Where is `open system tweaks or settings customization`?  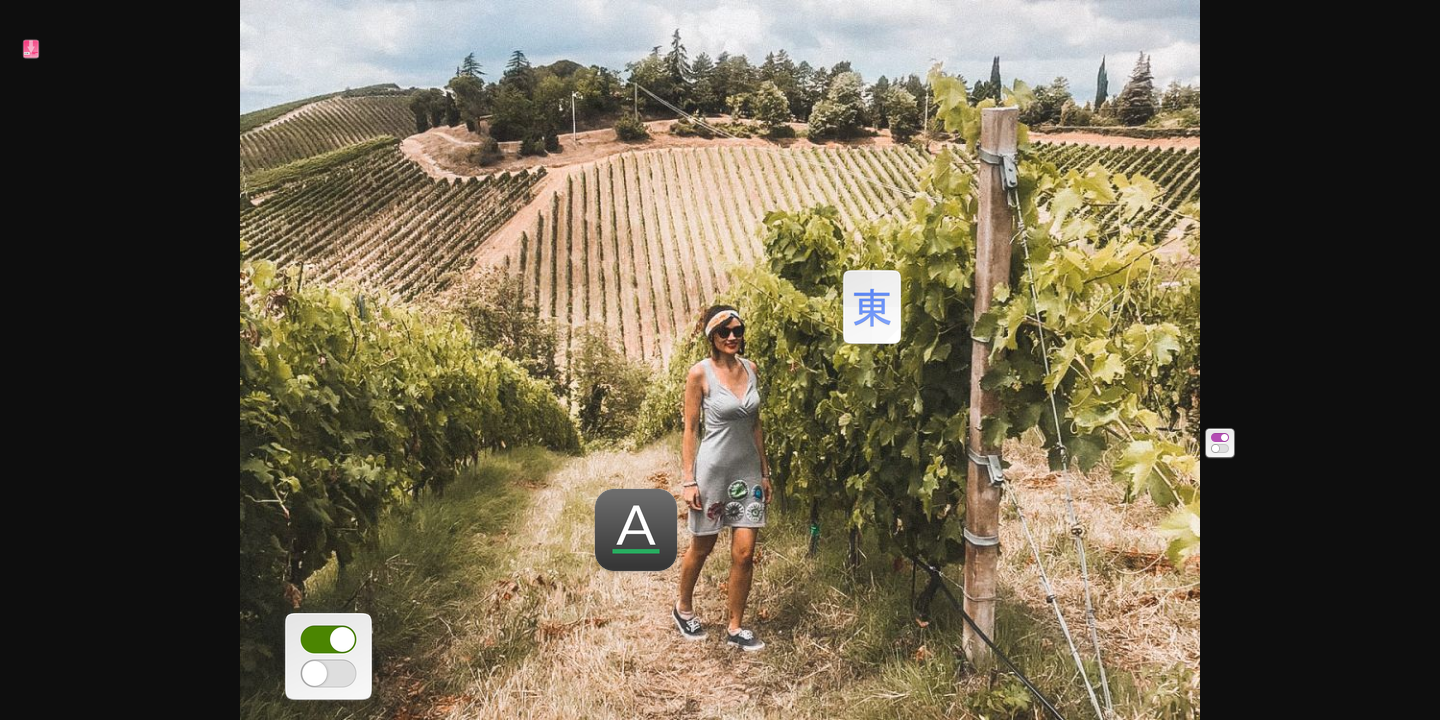 open system tweaks or settings customization is located at coordinates (1220, 443).